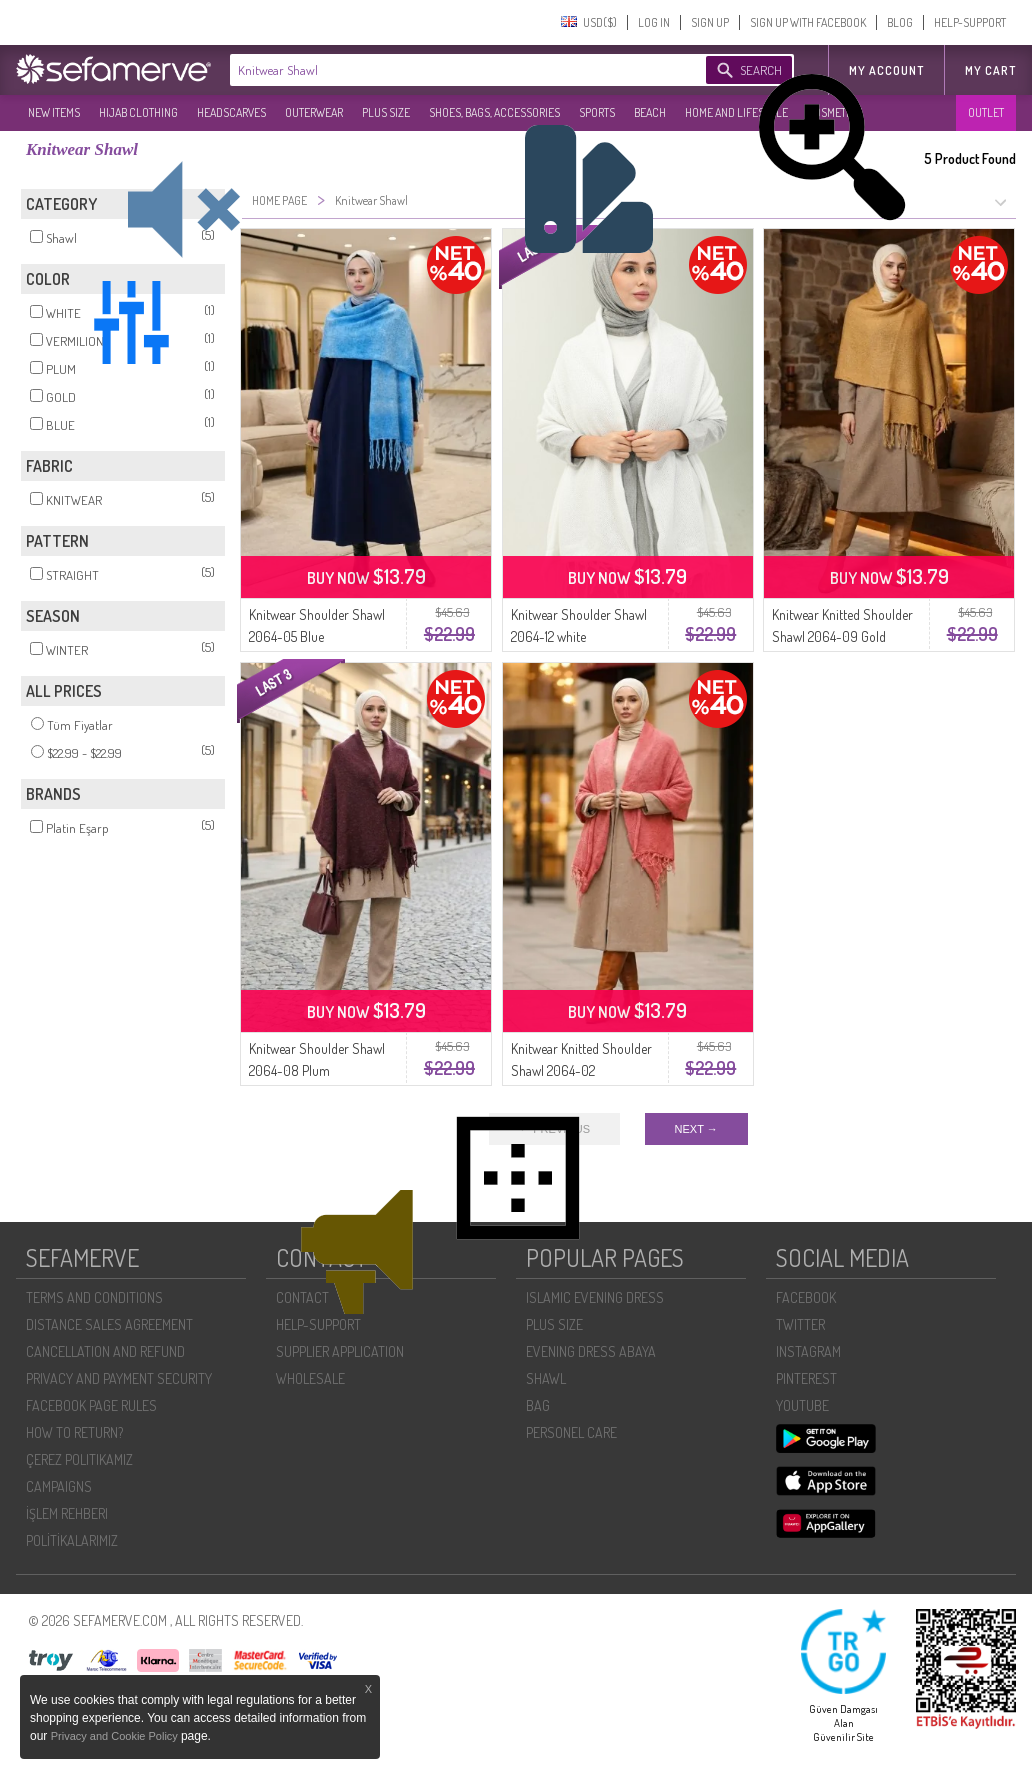  I want to click on apply outer border to selection, so click(518, 1178).